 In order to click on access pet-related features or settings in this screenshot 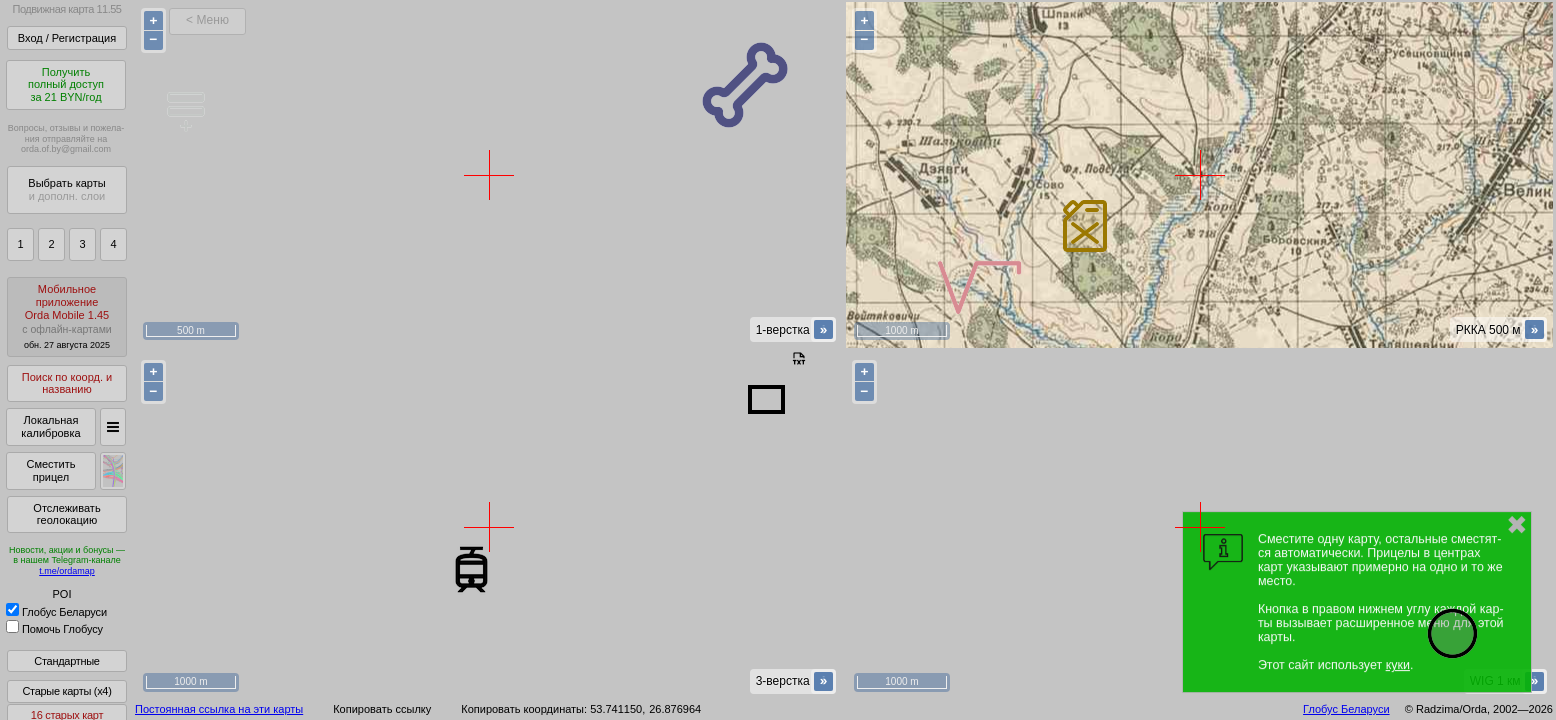, I will do `click(745, 85)`.